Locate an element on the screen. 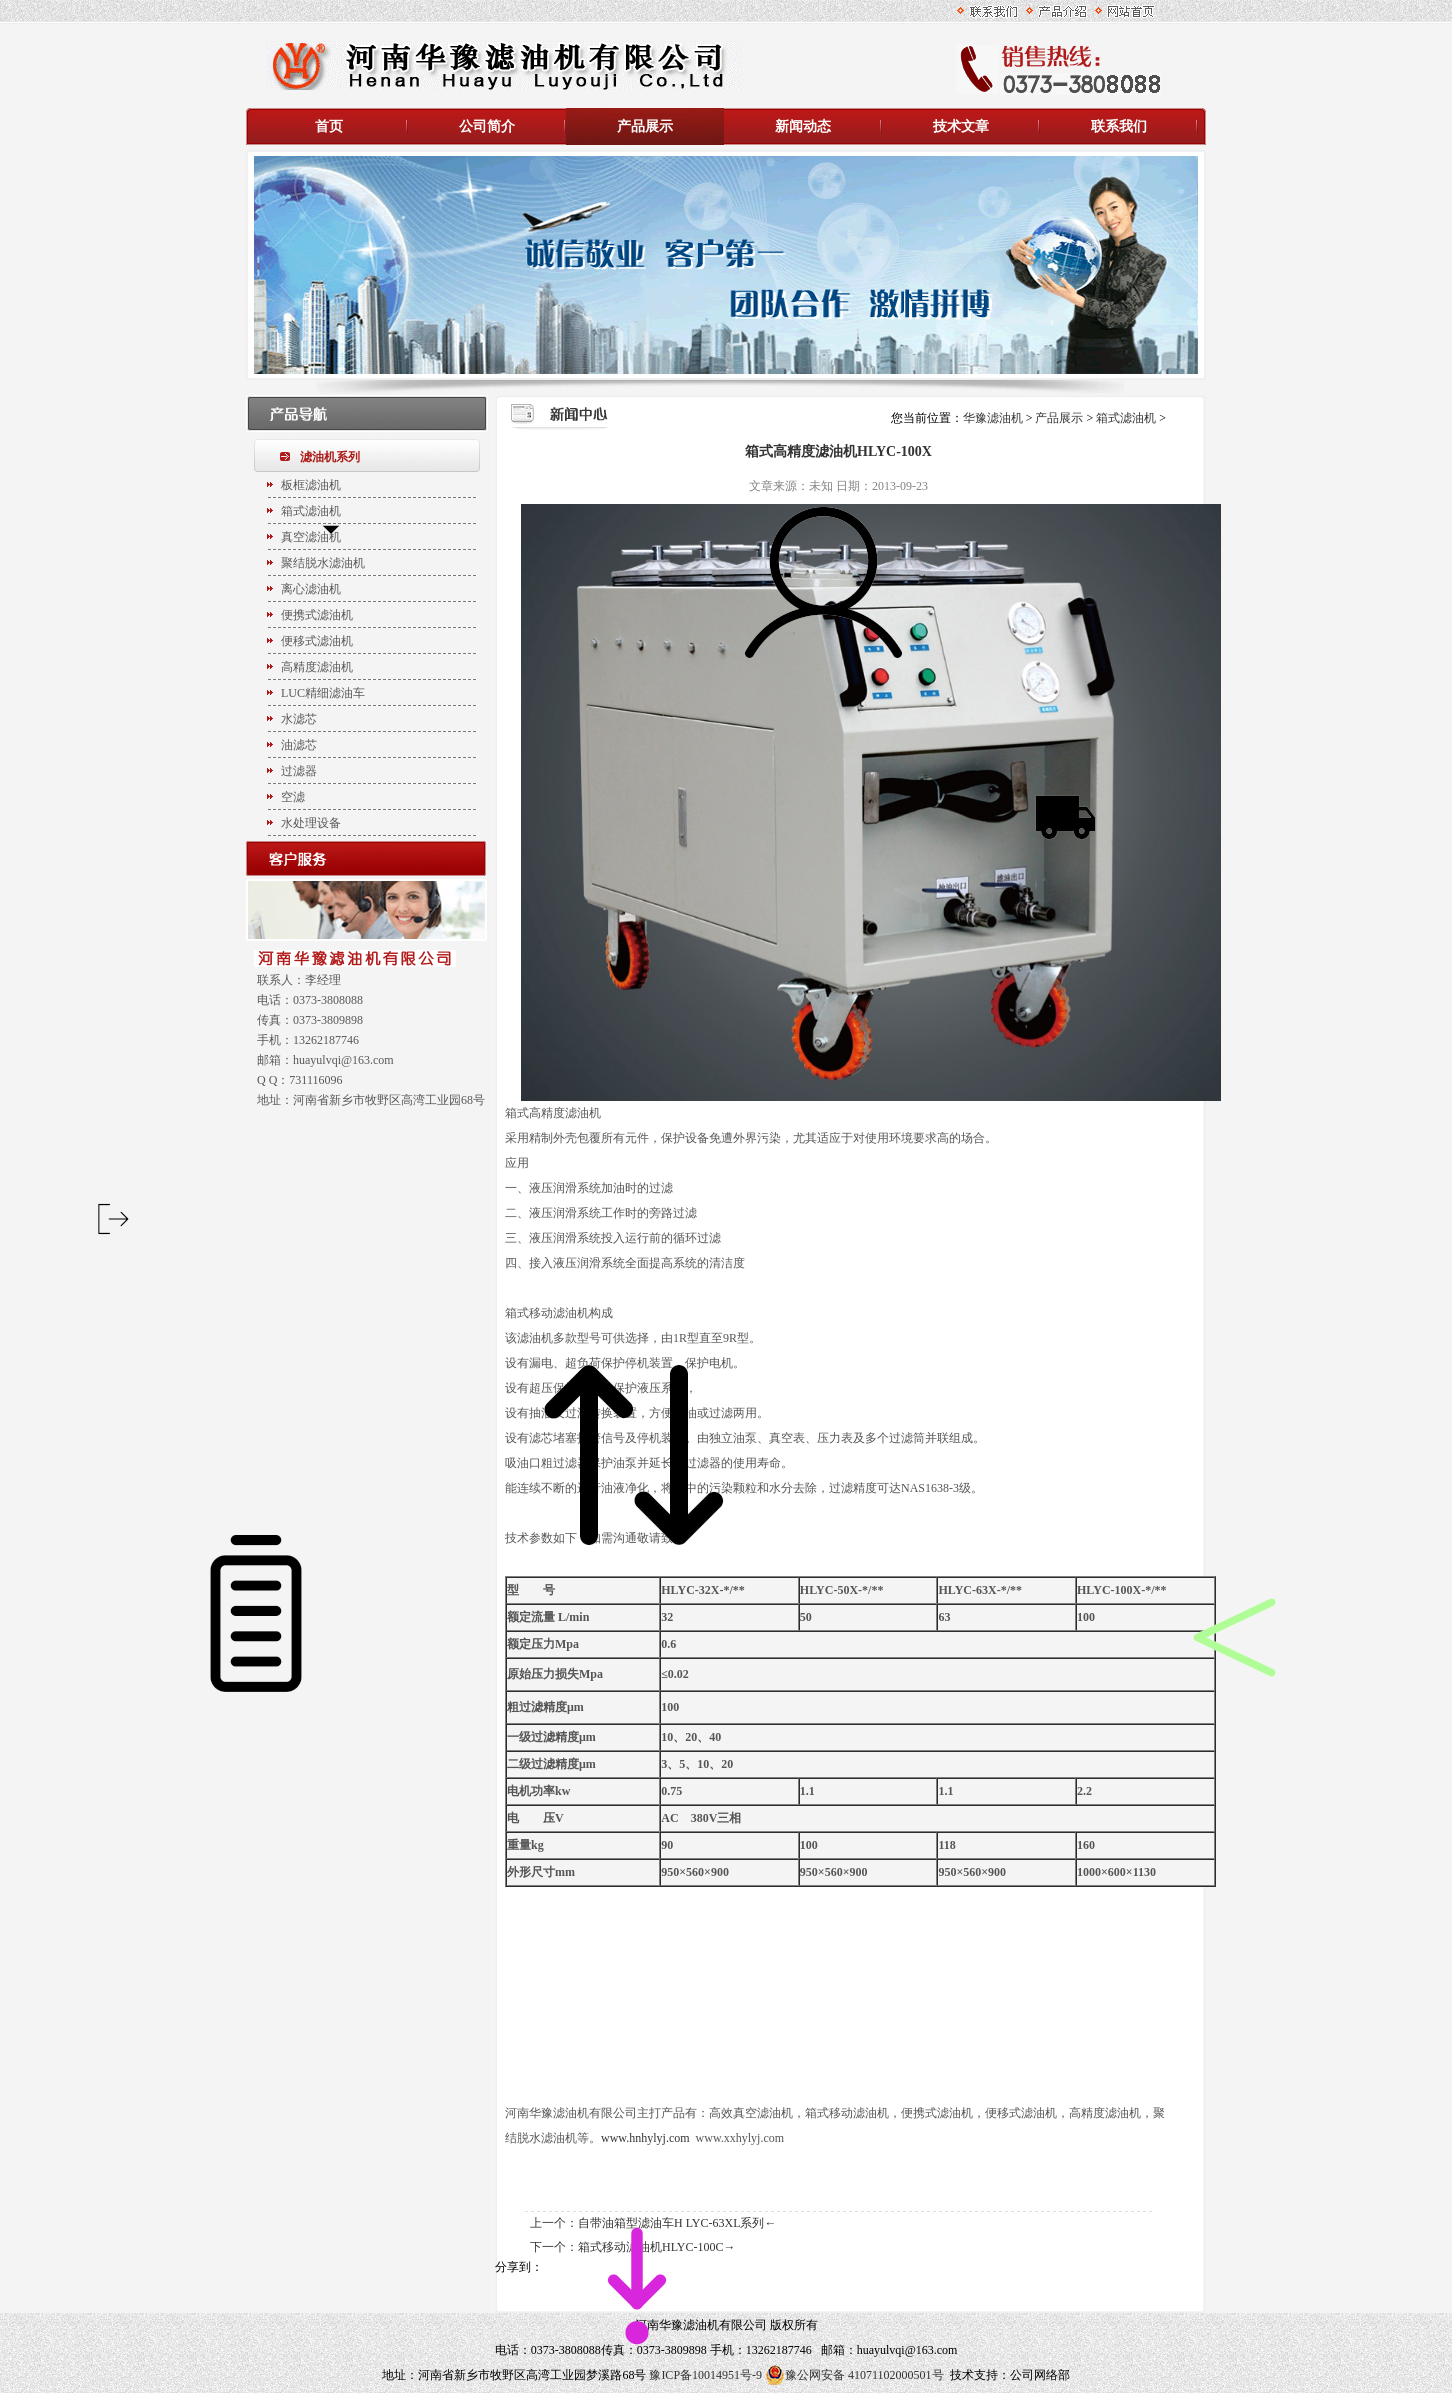 This screenshot has height=2393, width=1452. sort items in ascending or descending order is located at coordinates (634, 1455).